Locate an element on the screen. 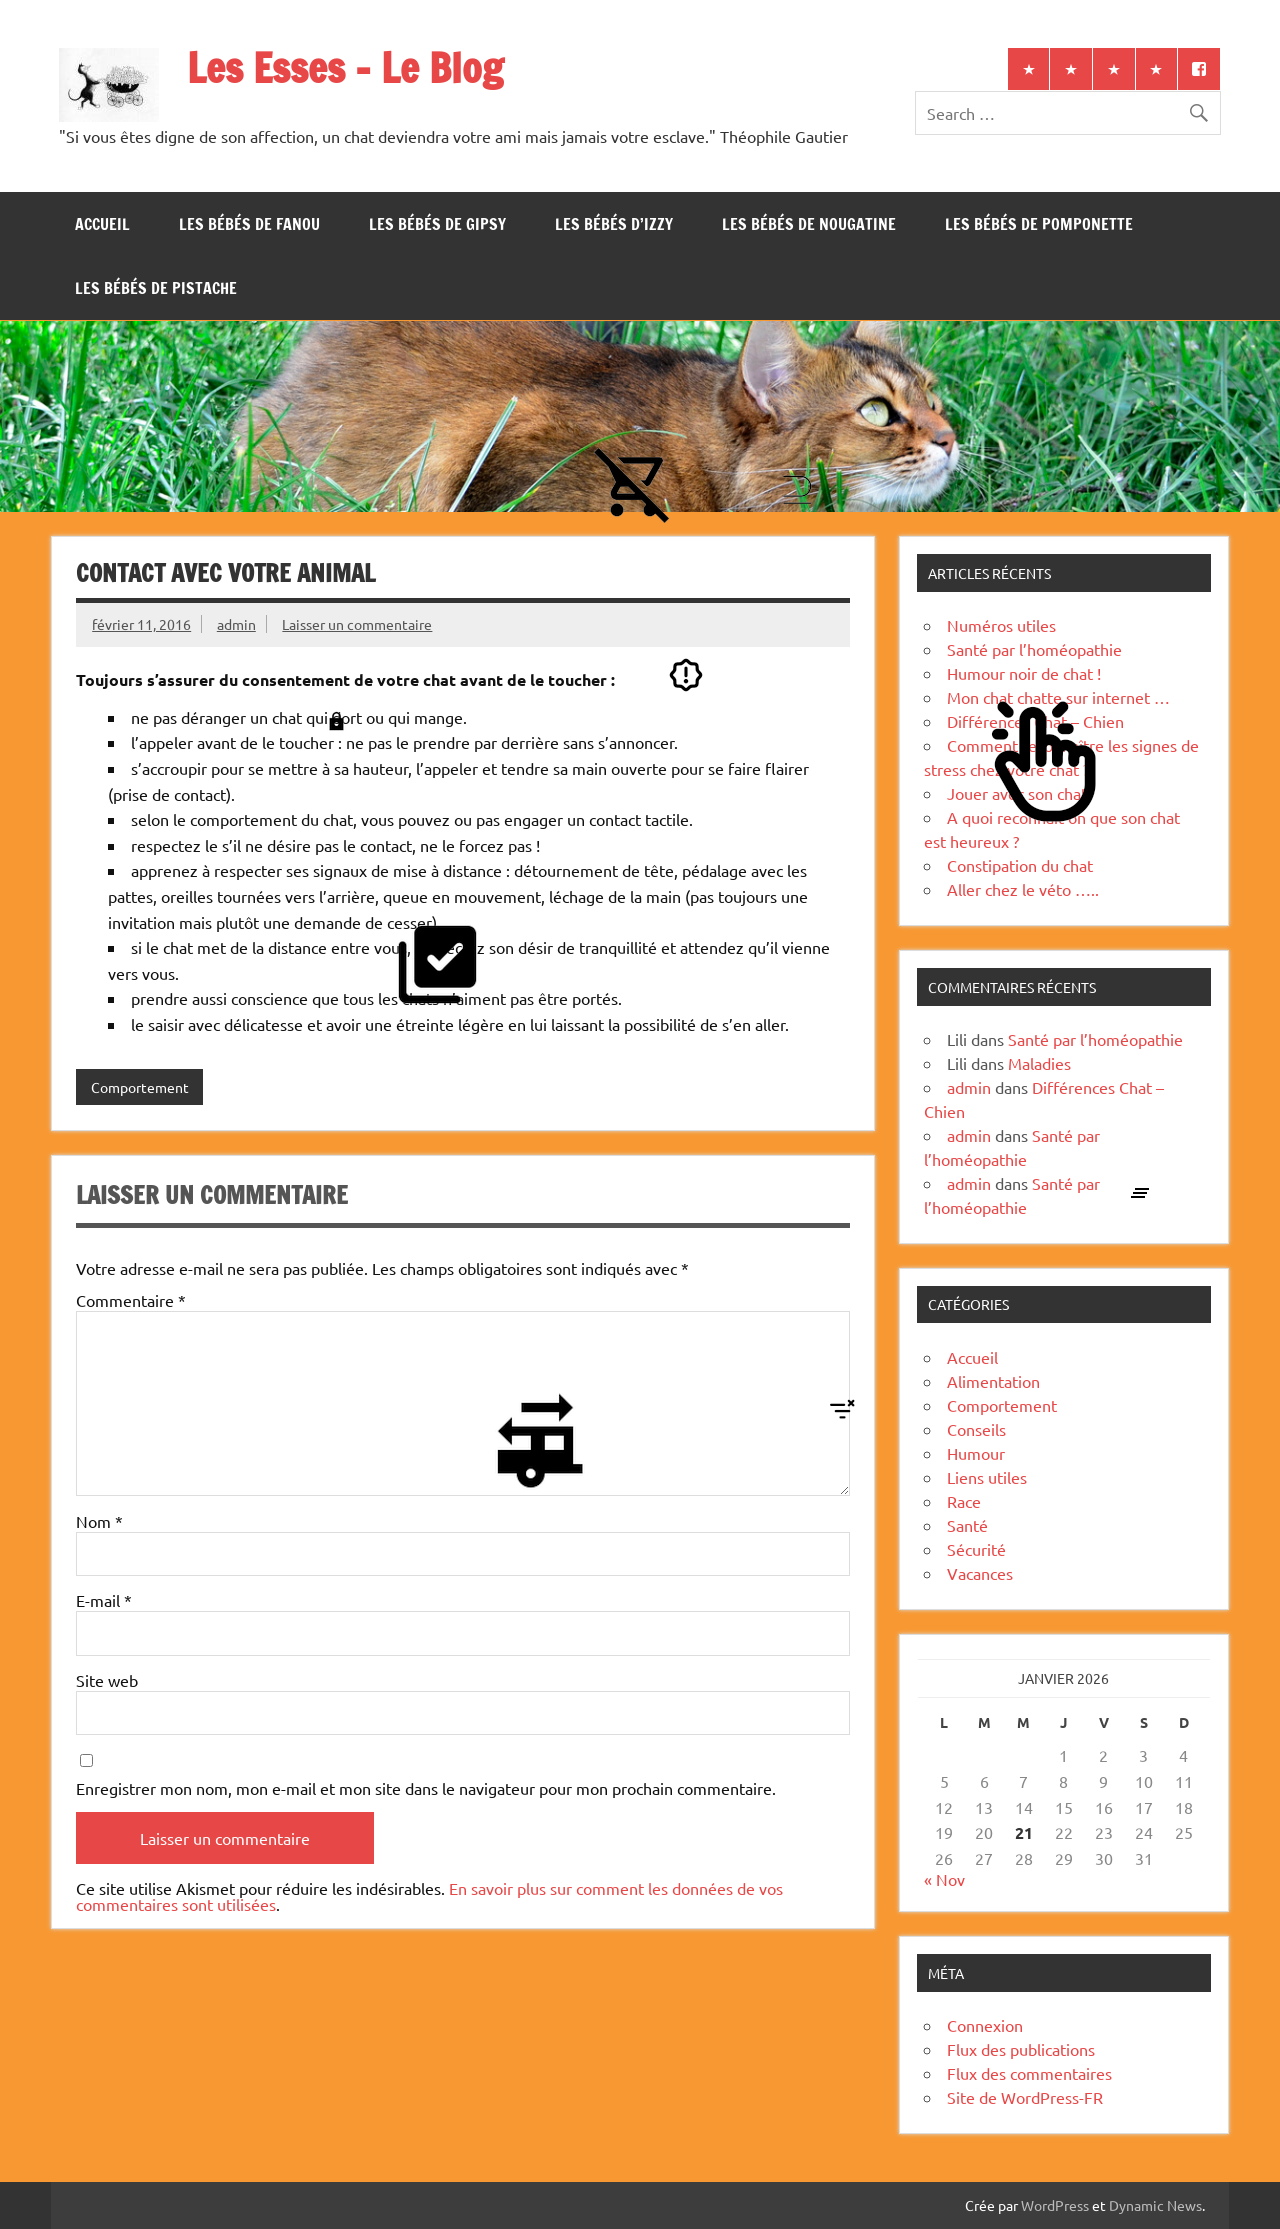  clear all notifications or messages is located at coordinates (1140, 1193).